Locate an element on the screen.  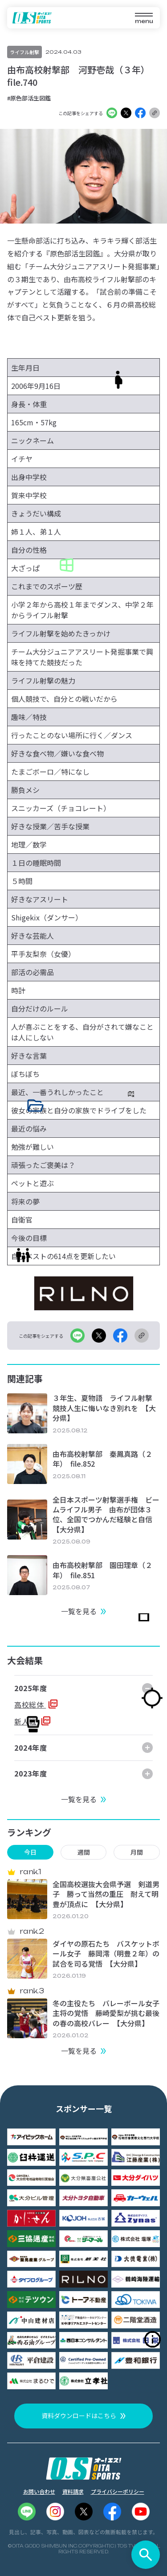
indicates family restroom availability is located at coordinates (23, 1255).